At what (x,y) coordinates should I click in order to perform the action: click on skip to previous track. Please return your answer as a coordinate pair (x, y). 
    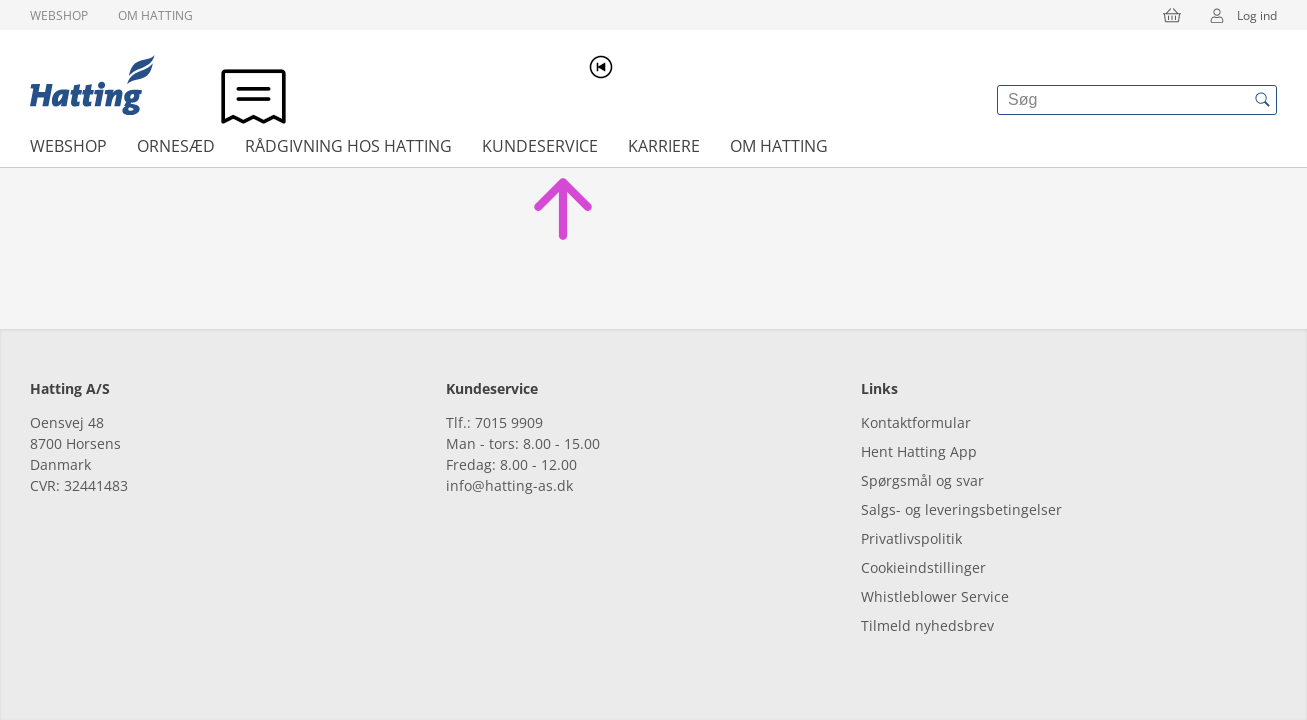
    Looking at the image, I should click on (601, 67).